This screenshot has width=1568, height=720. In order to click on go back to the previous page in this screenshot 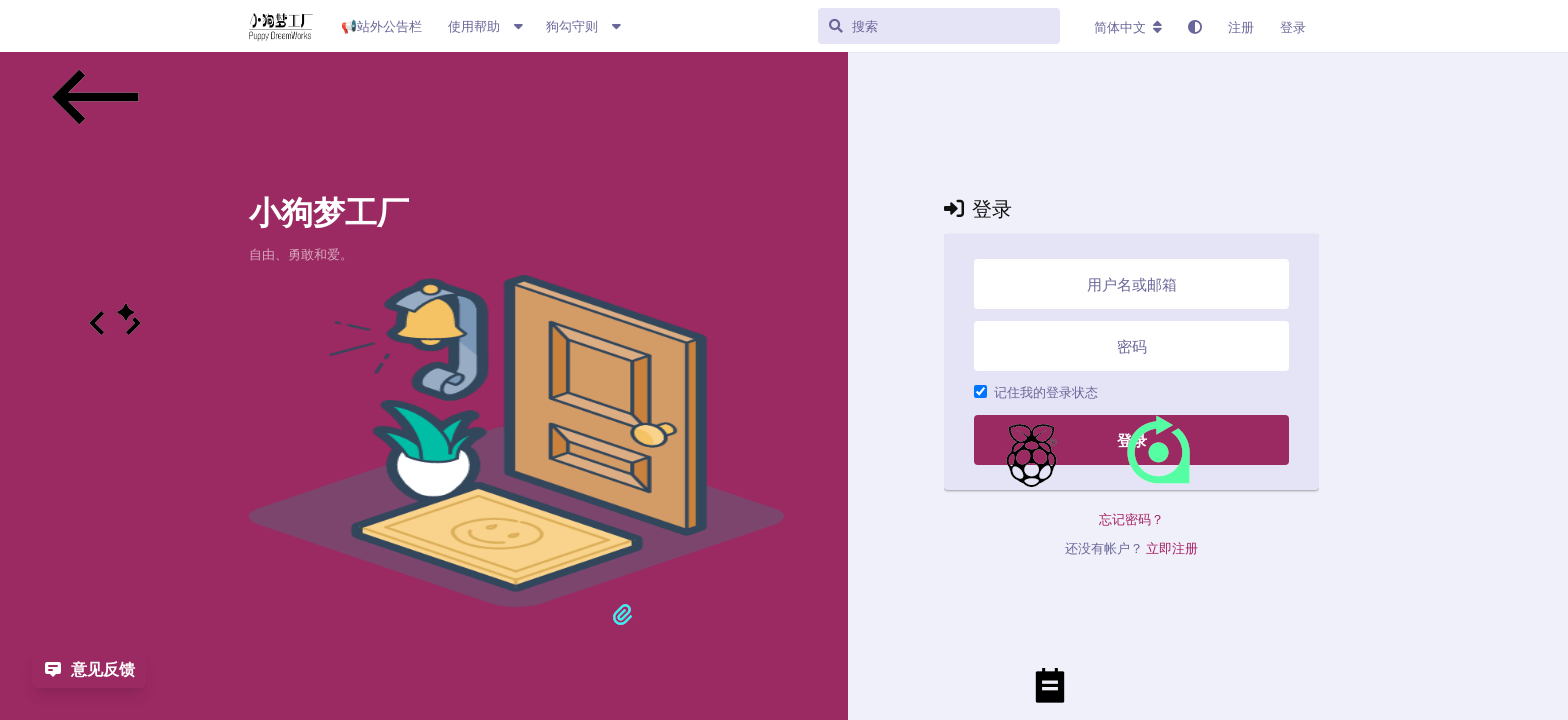, I will do `click(95, 97)`.